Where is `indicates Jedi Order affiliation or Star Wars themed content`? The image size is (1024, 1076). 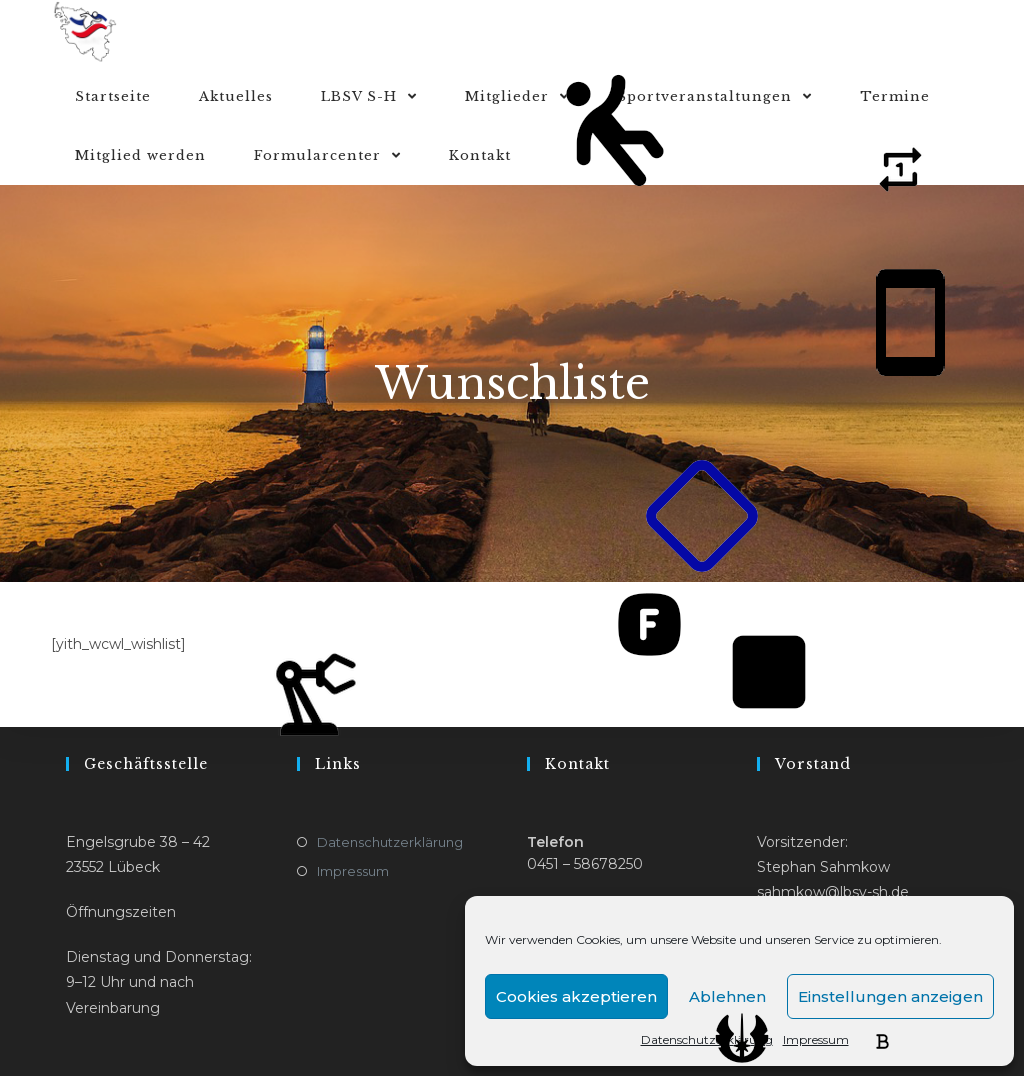 indicates Jedi Order affiliation or Star Wars themed content is located at coordinates (742, 1038).